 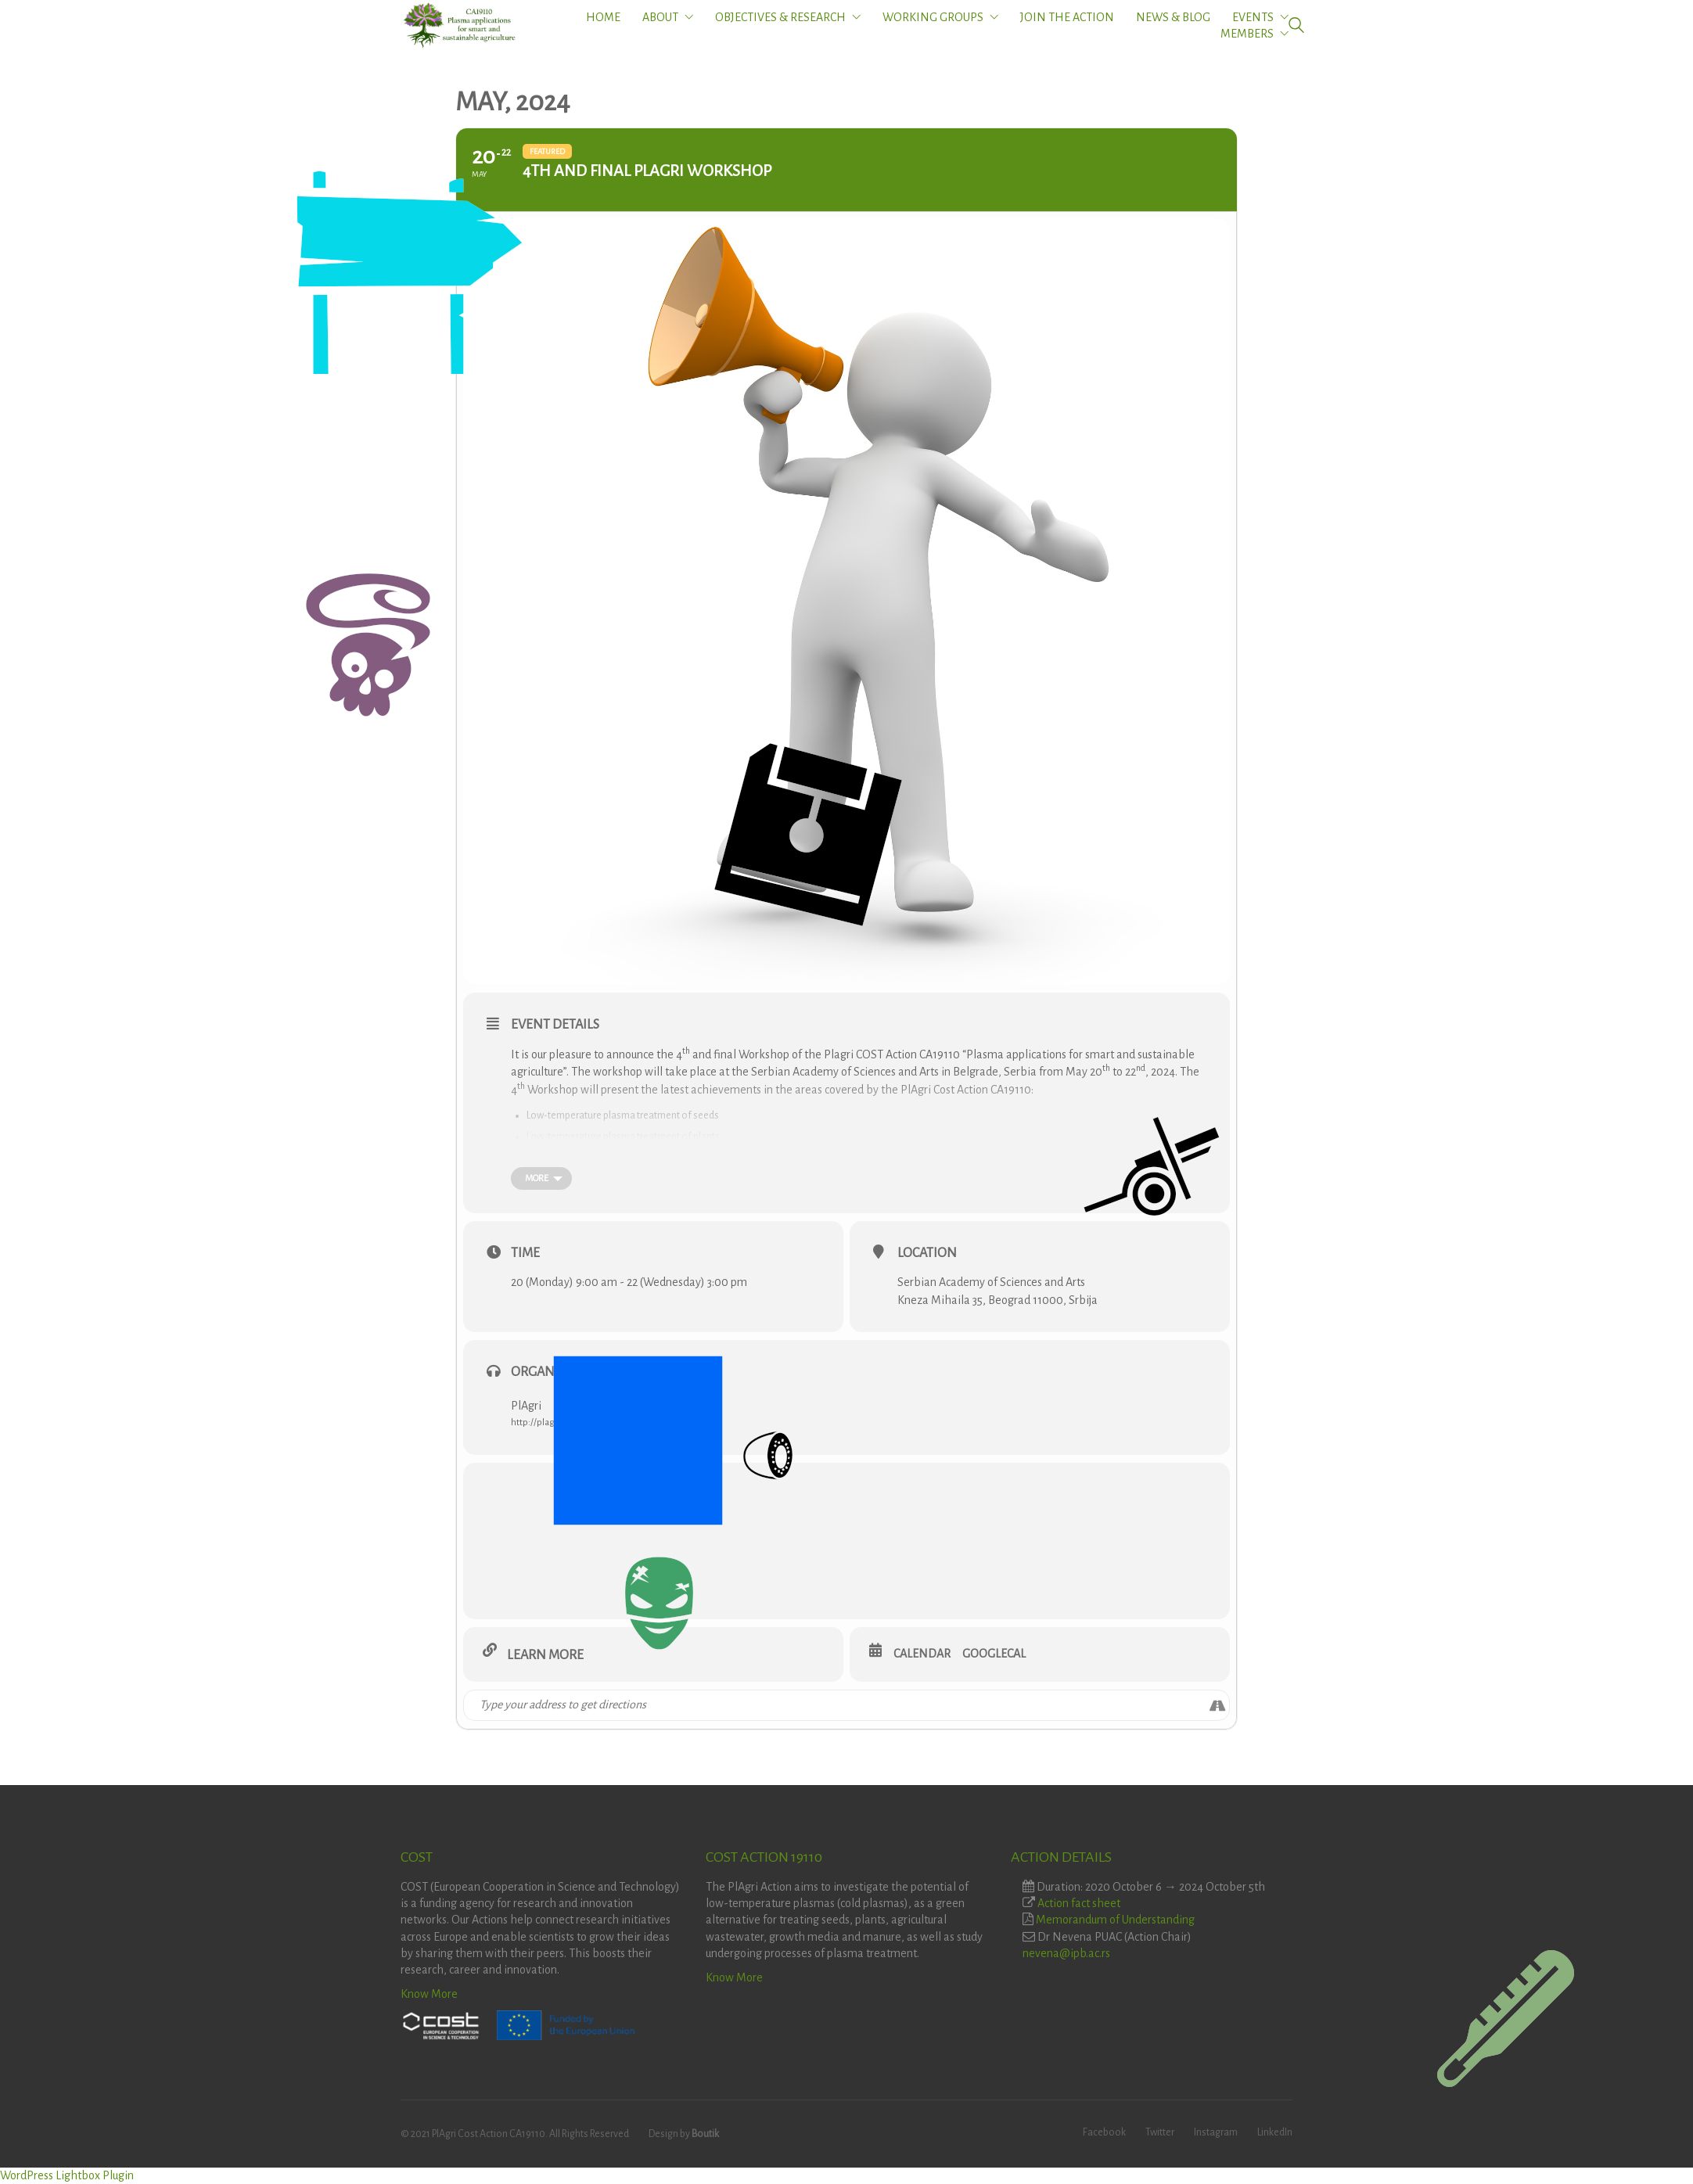 I want to click on kiwi fruit item in a food or cooking game, so click(x=767, y=1455).